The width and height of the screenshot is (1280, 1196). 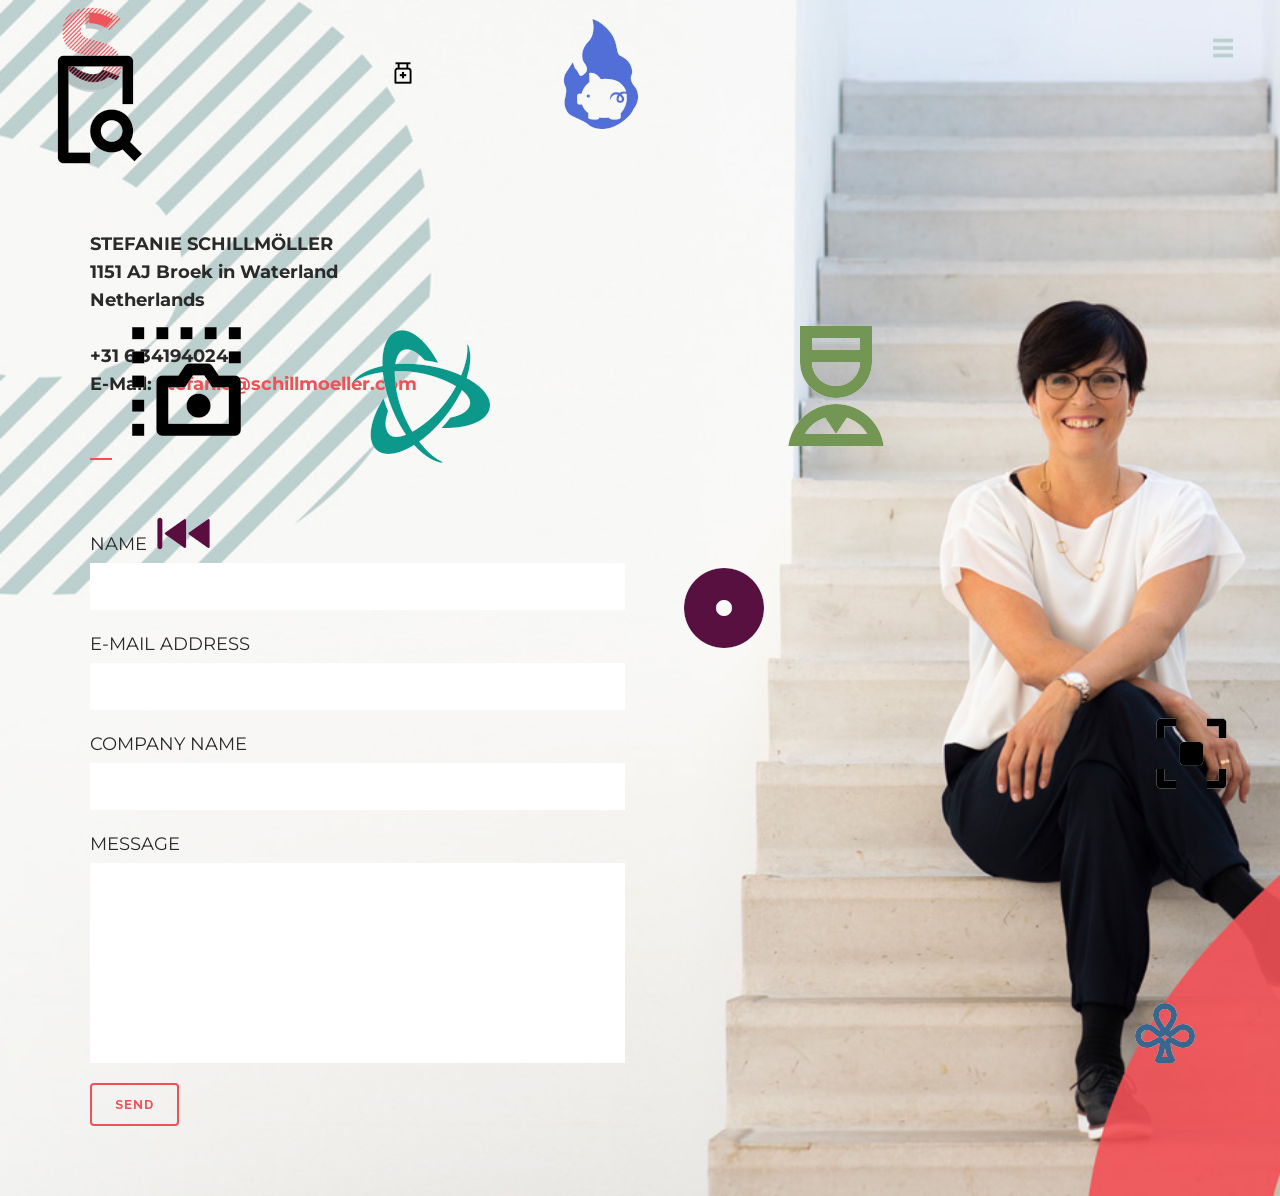 I want to click on find my phone feature, so click(x=95, y=109).